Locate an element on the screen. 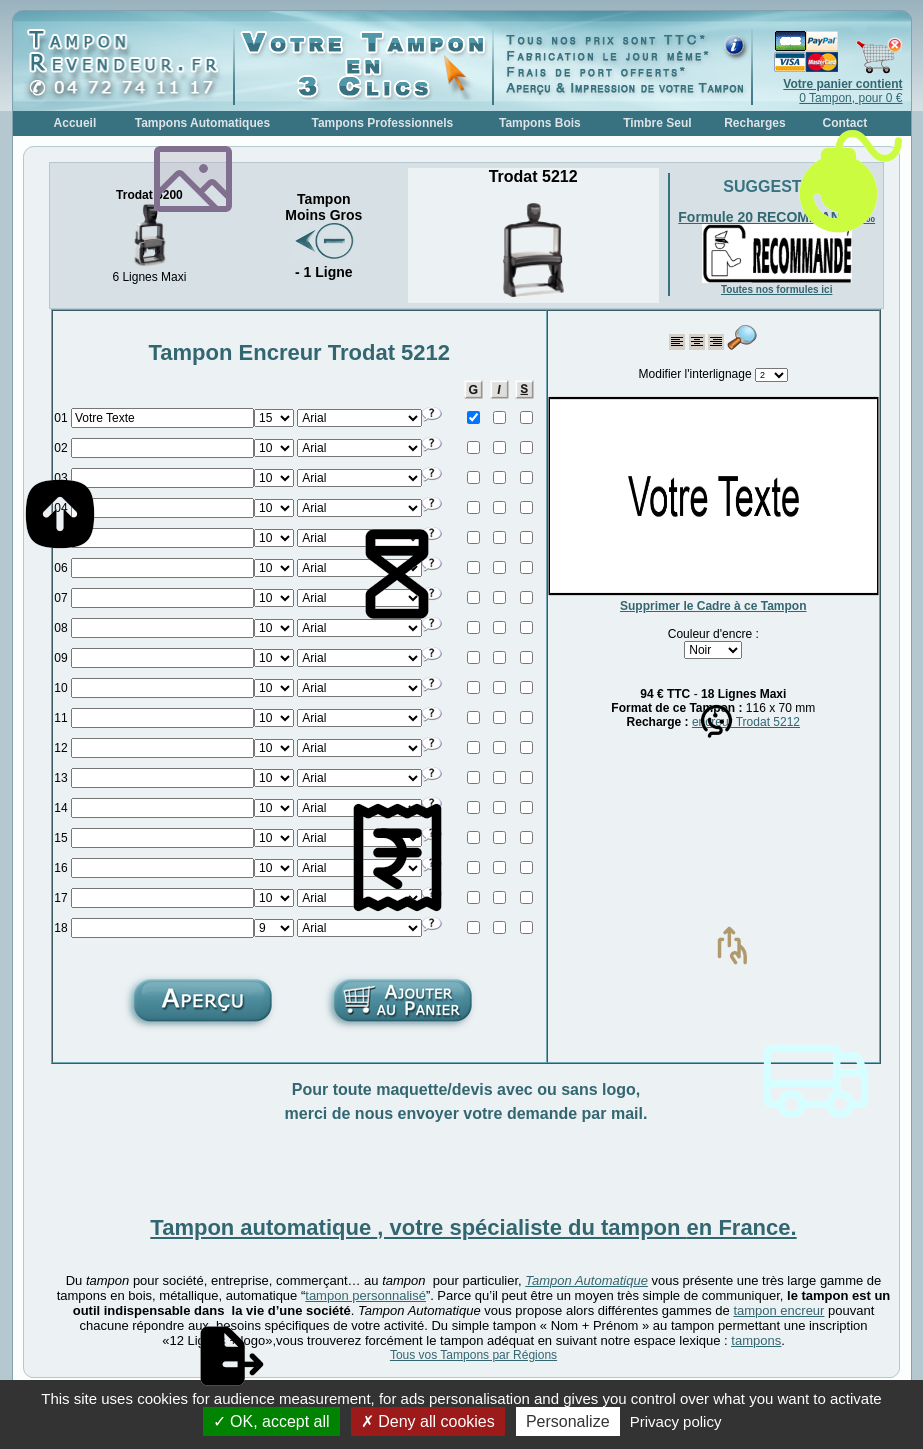  export file or document is located at coordinates (230, 1356).